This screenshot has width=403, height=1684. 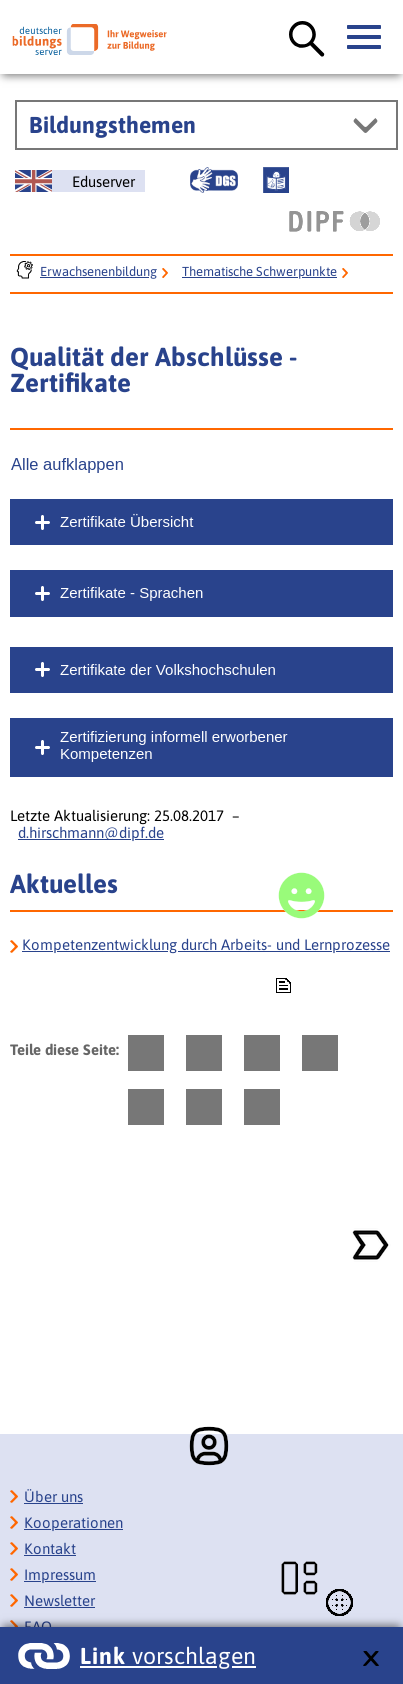 What do you see at coordinates (370, 1245) in the screenshot?
I see `mark item as important` at bounding box center [370, 1245].